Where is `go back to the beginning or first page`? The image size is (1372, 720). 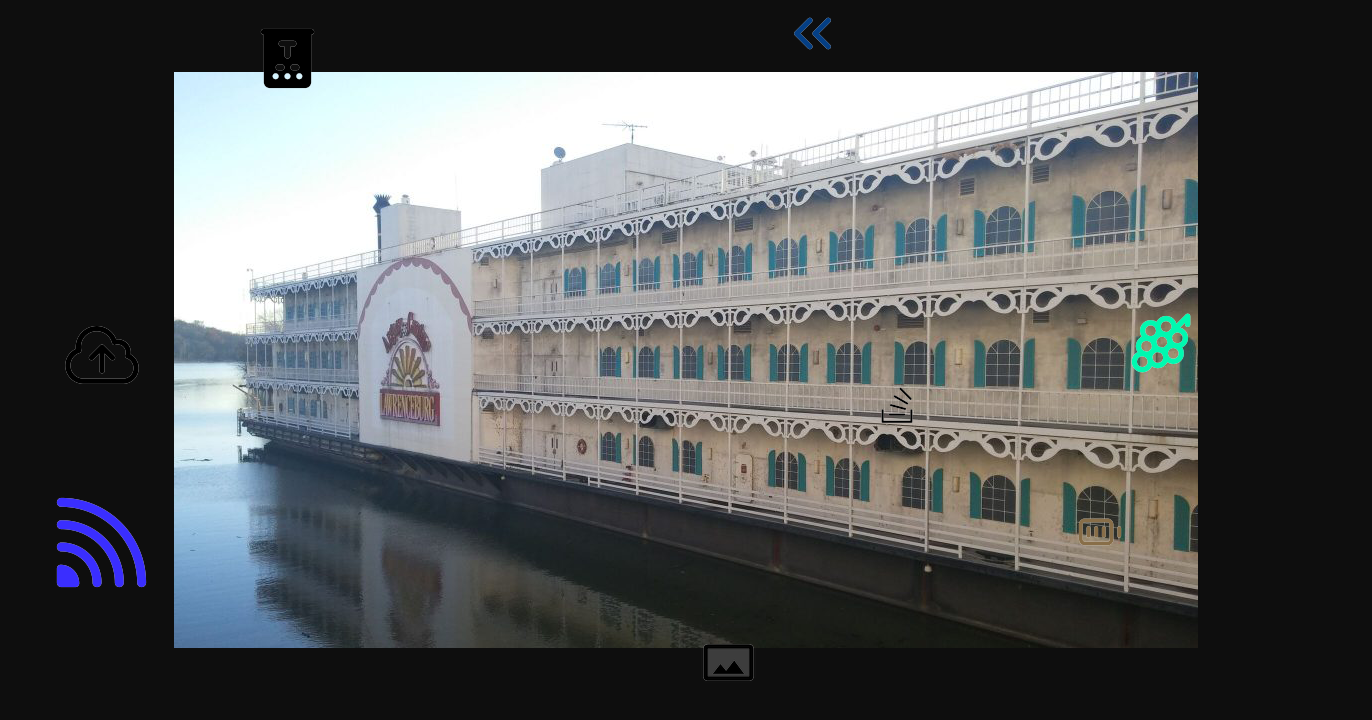 go back to the beginning or first page is located at coordinates (812, 33).